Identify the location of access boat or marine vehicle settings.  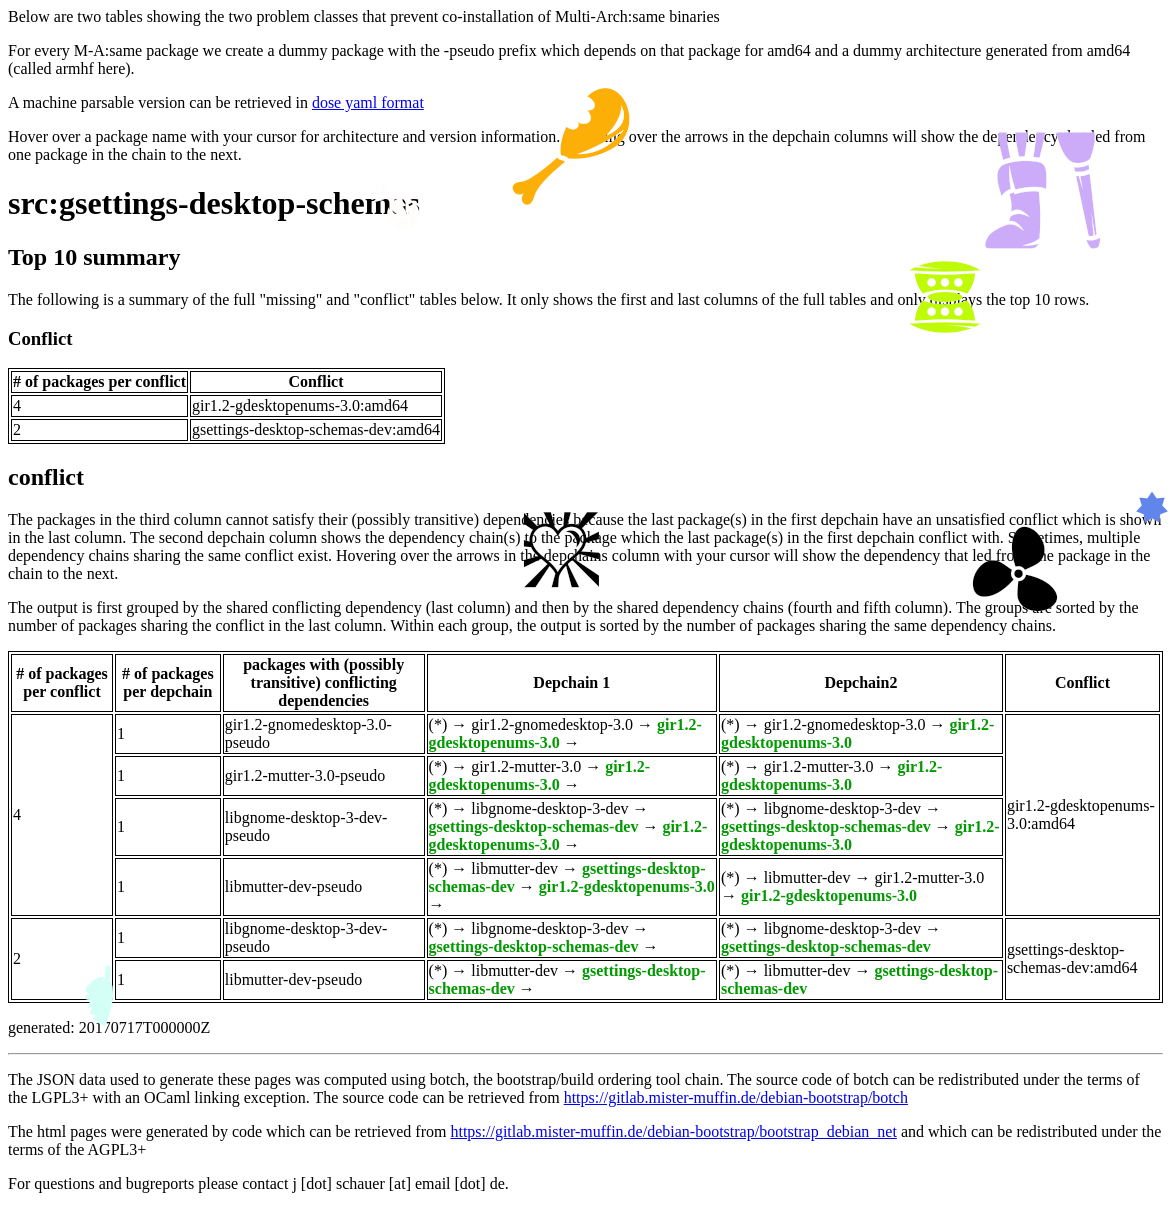
(1015, 569).